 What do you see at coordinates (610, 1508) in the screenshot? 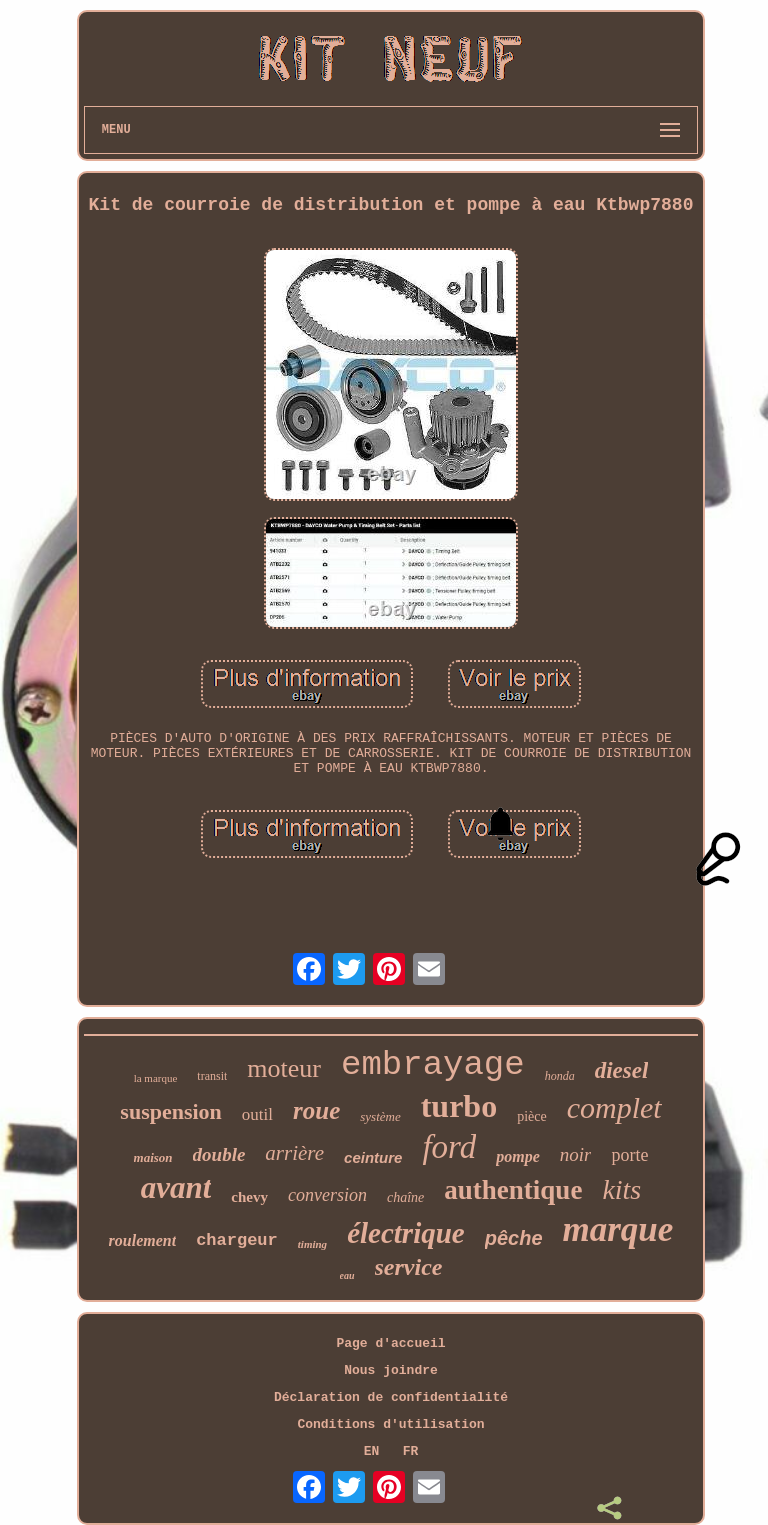
I see `share content with others` at bounding box center [610, 1508].